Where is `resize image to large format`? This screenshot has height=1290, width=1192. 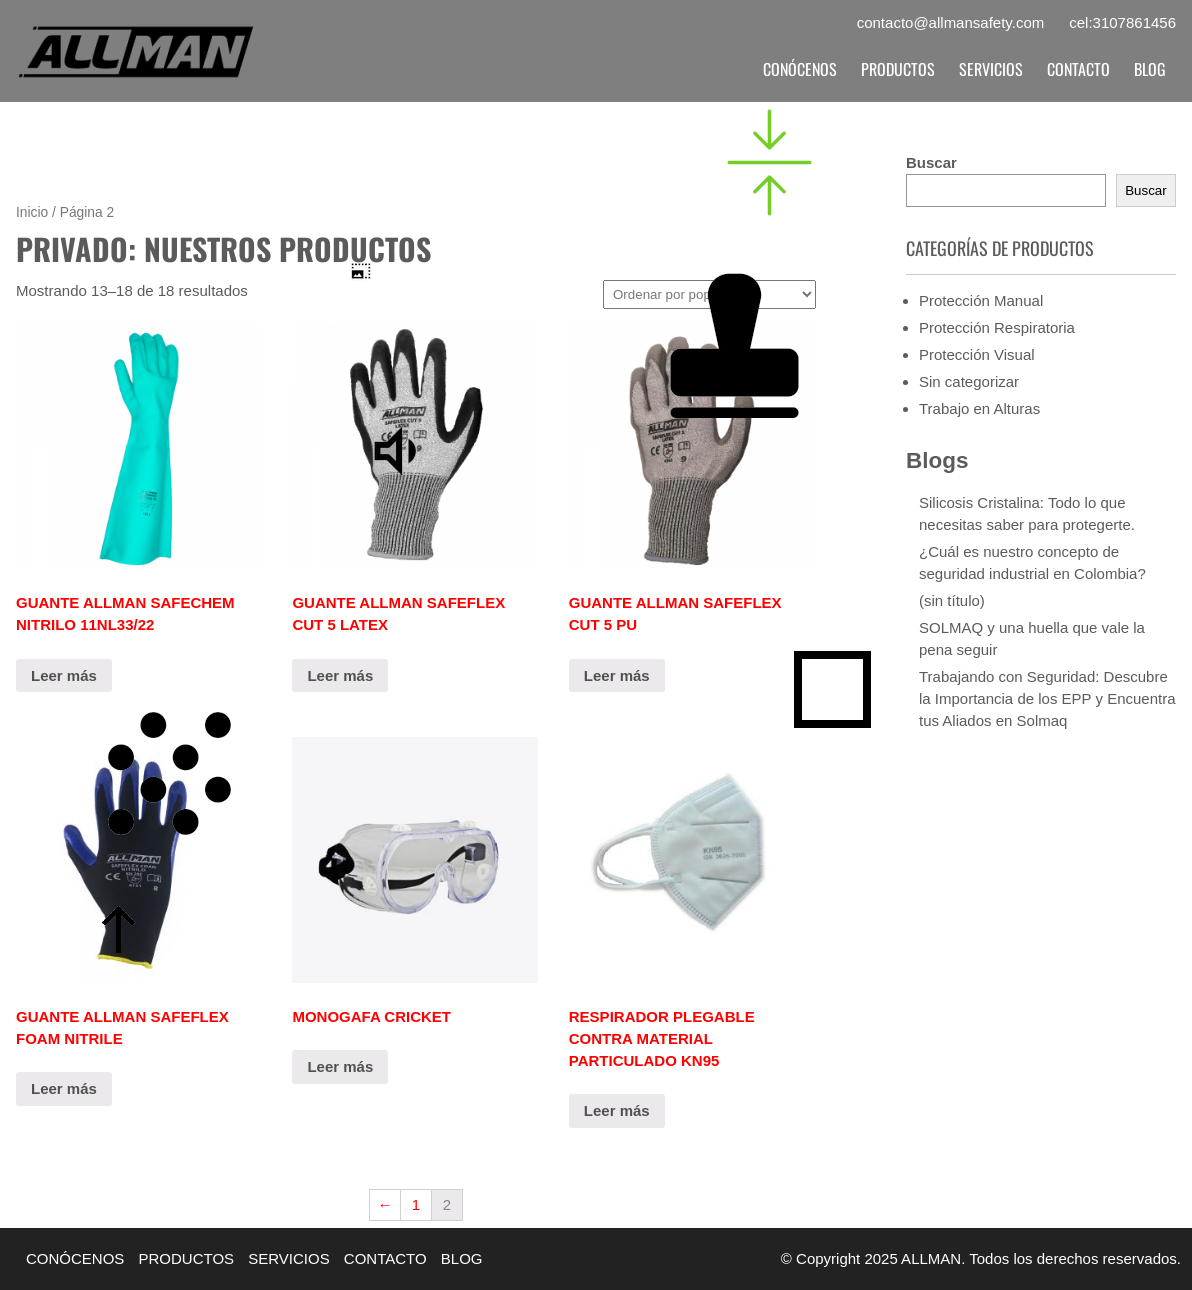 resize image to large format is located at coordinates (361, 271).